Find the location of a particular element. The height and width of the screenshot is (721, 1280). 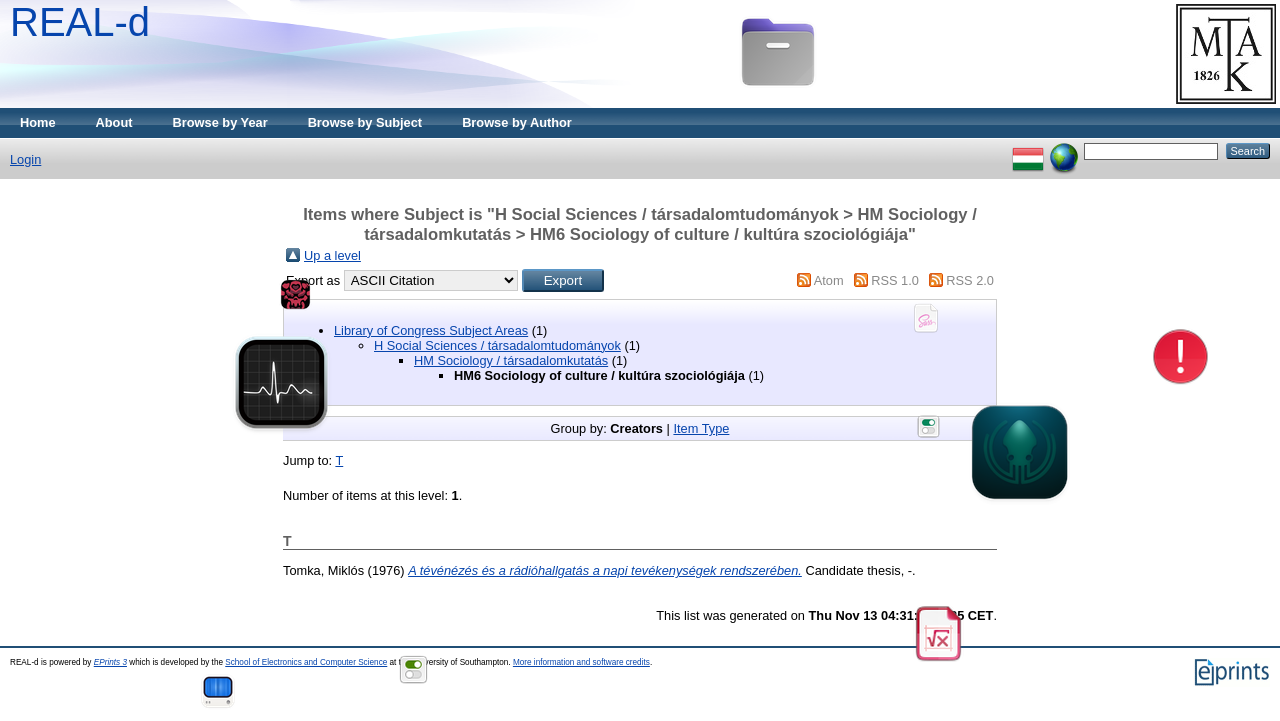

indicates a sass stylesheet file is located at coordinates (926, 318).